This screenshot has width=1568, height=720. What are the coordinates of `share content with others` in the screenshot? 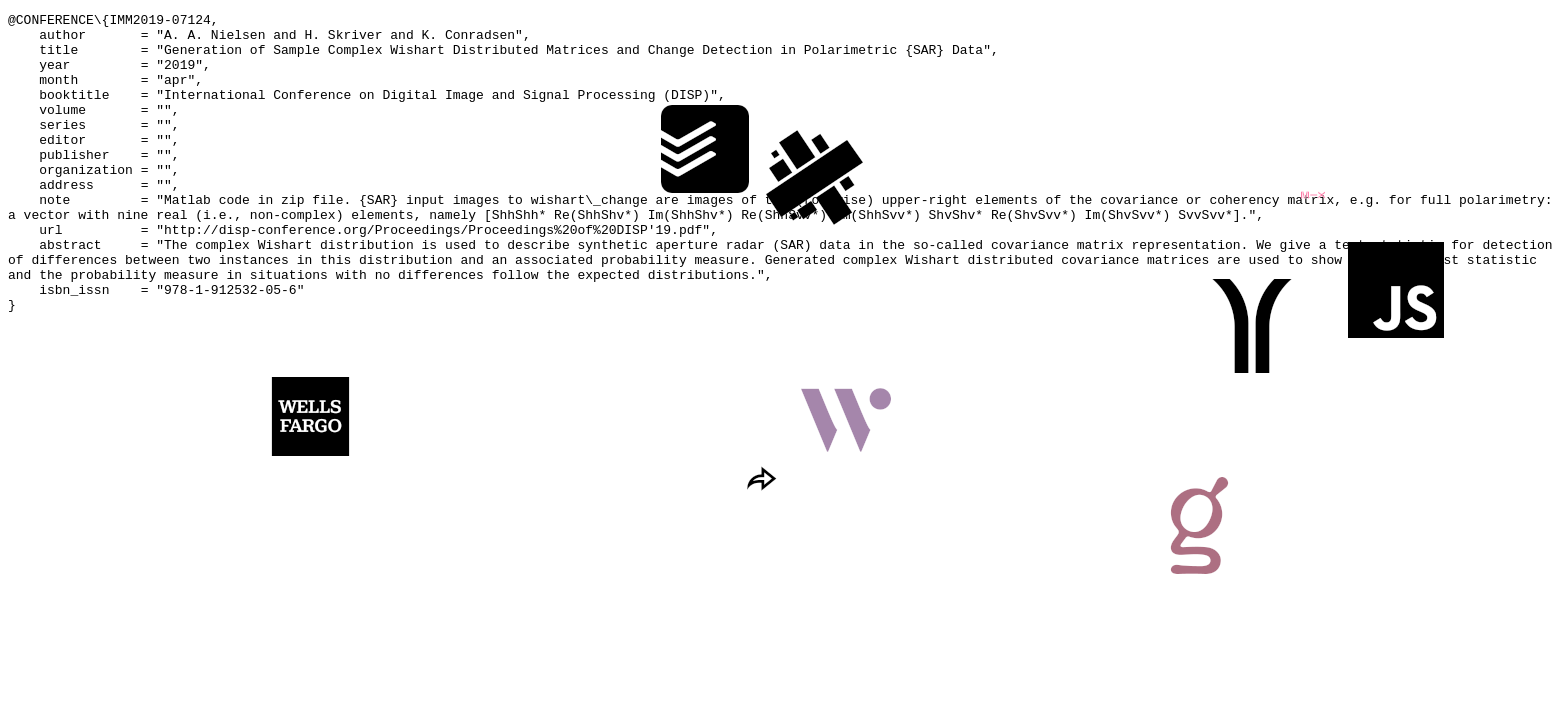 It's located at (760, 480).